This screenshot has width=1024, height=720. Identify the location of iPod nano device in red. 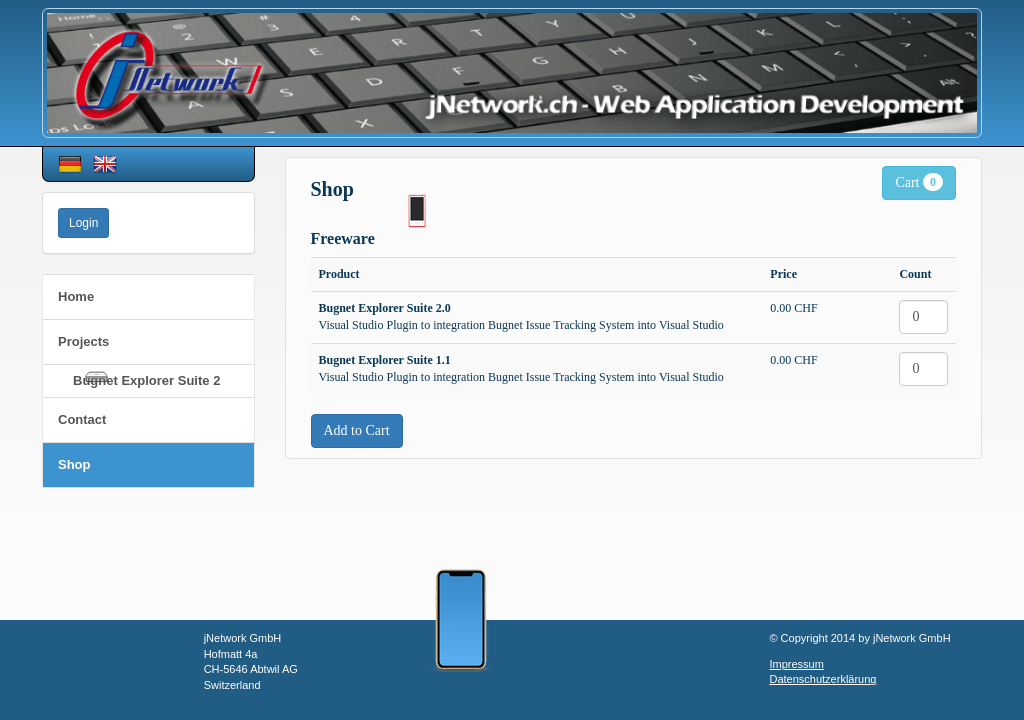
(417, 211).